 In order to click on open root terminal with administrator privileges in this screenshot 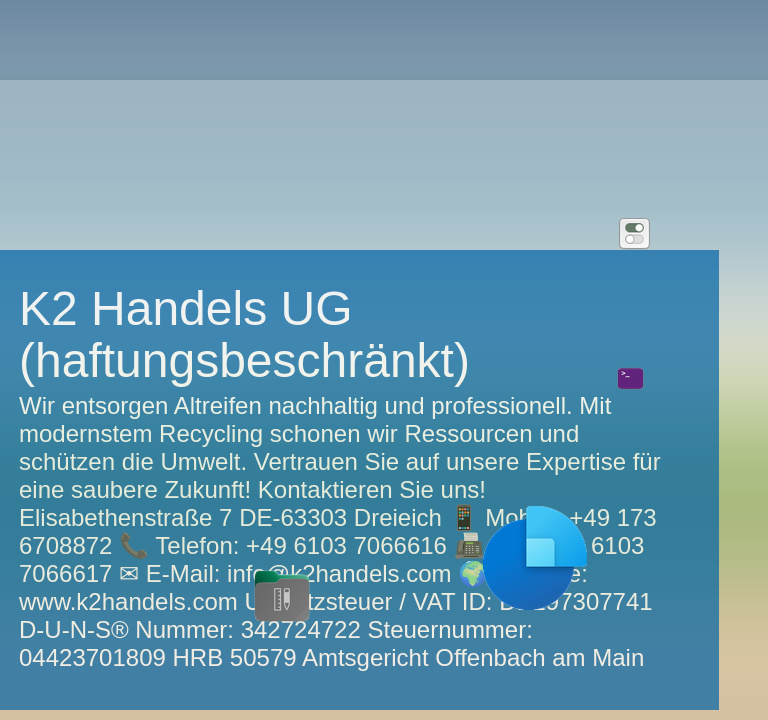, I will do `click(630, 378)`.